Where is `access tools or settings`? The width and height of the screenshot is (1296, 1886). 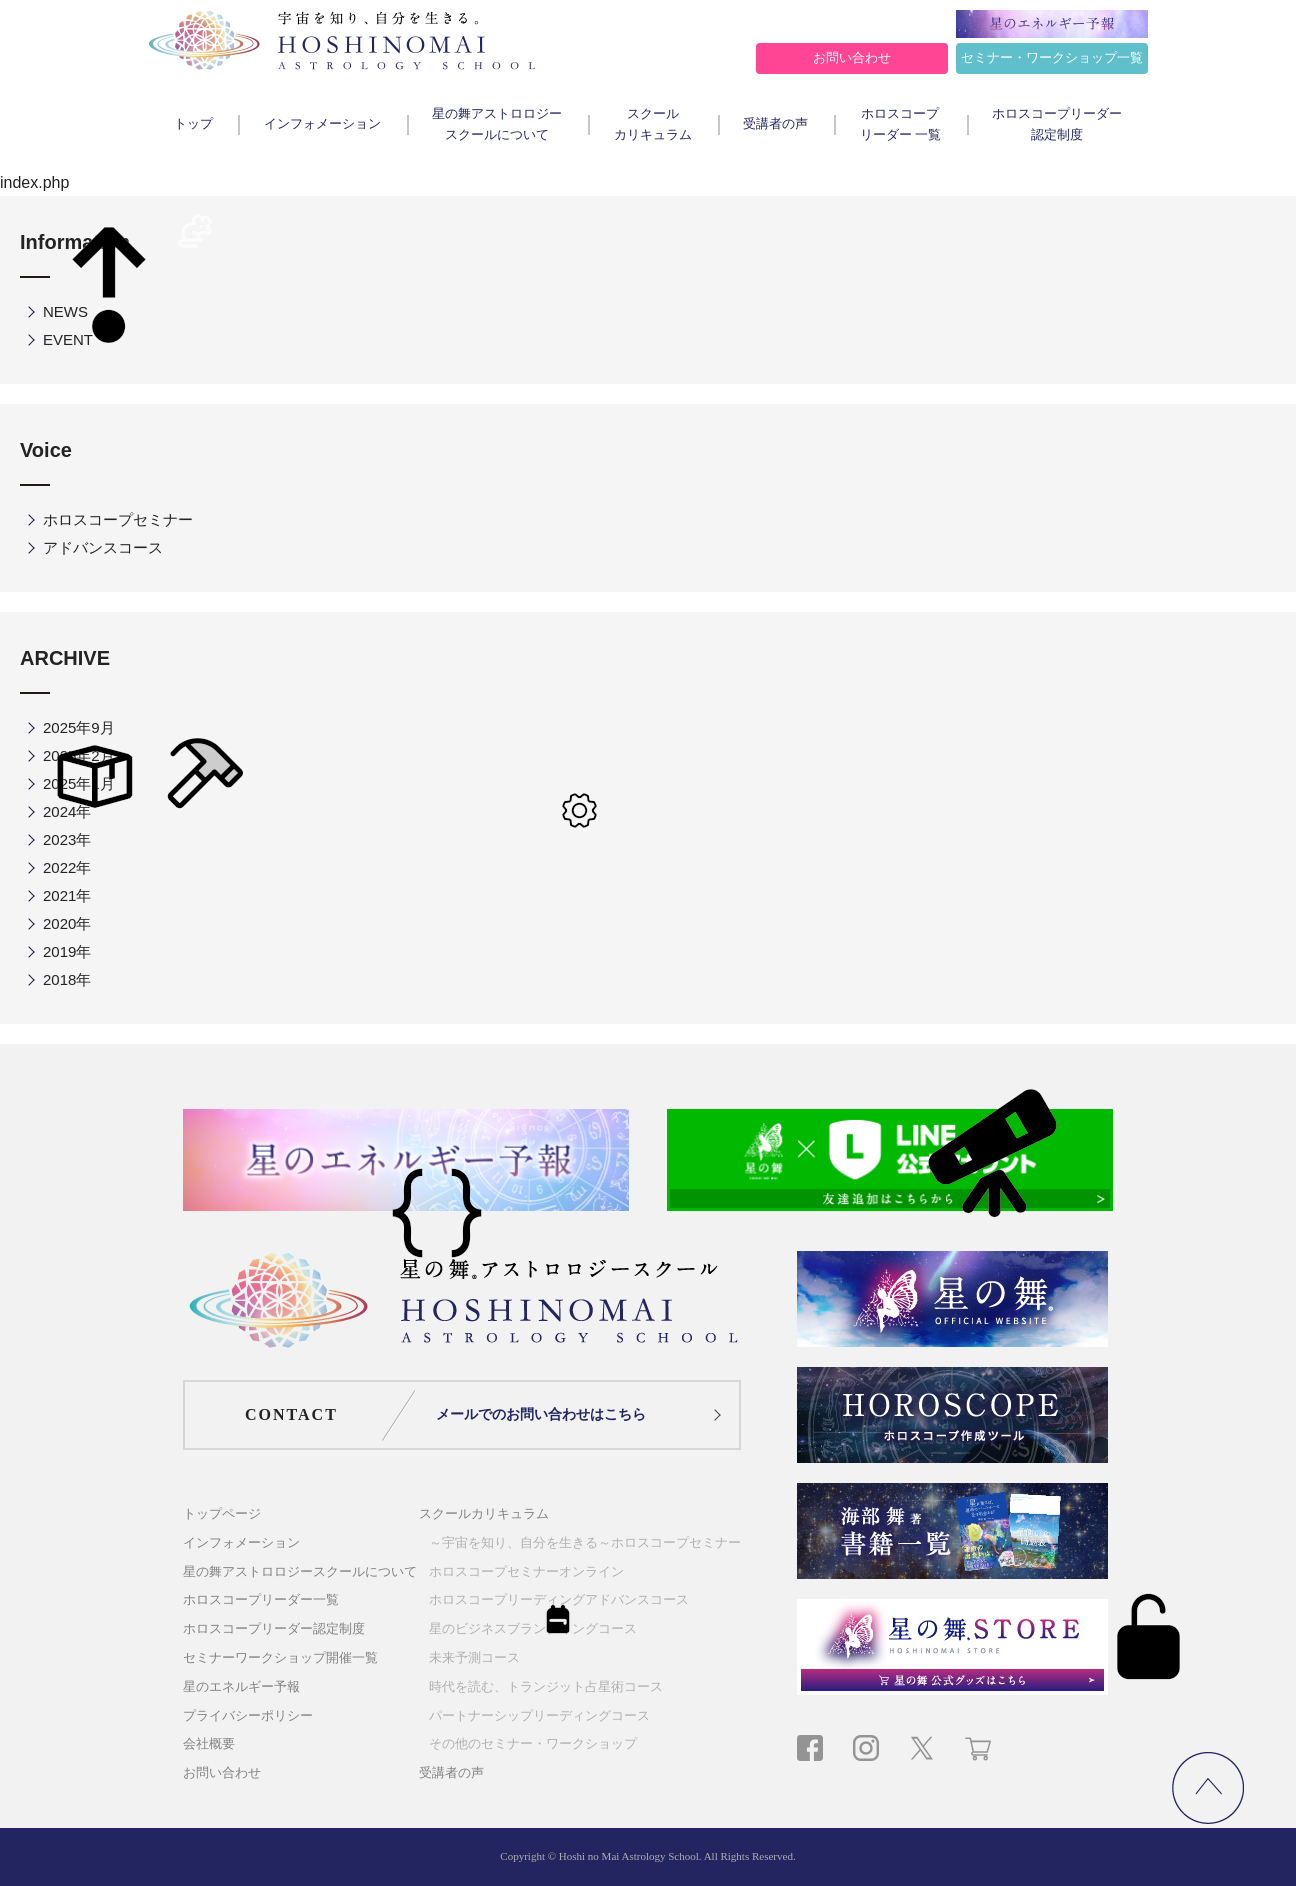 access tools or settings is located at coordinates (201, 774).